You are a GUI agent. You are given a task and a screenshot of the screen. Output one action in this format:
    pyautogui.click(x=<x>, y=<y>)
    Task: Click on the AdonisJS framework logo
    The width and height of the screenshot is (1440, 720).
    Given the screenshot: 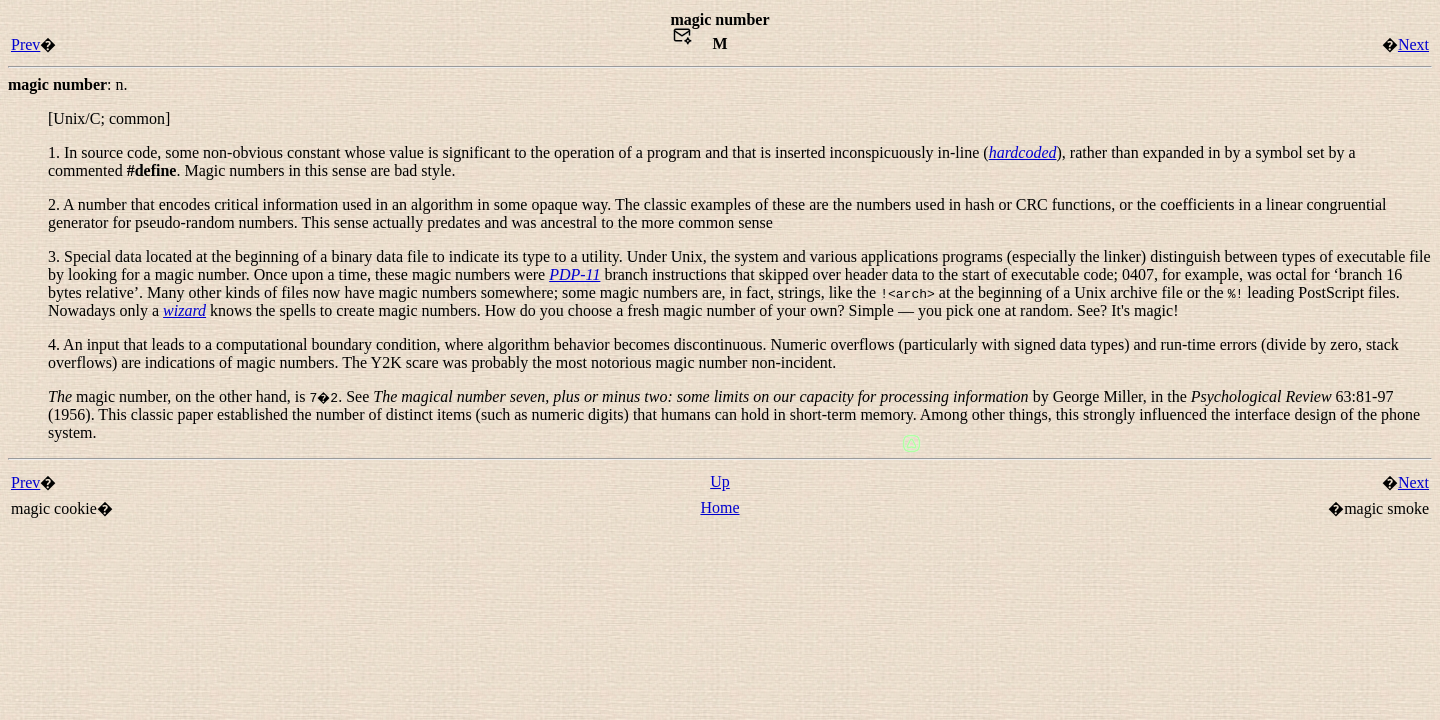 What is the action you would take?
    pyautogui.click(x=911, y=443)
    